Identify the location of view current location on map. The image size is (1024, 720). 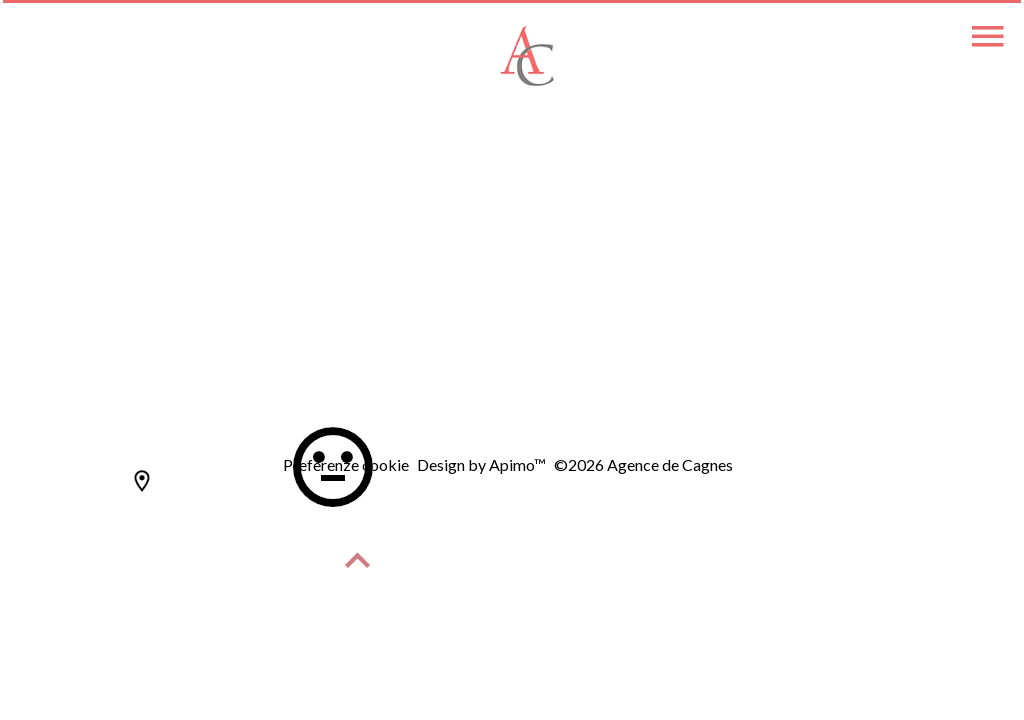
(142, 481).